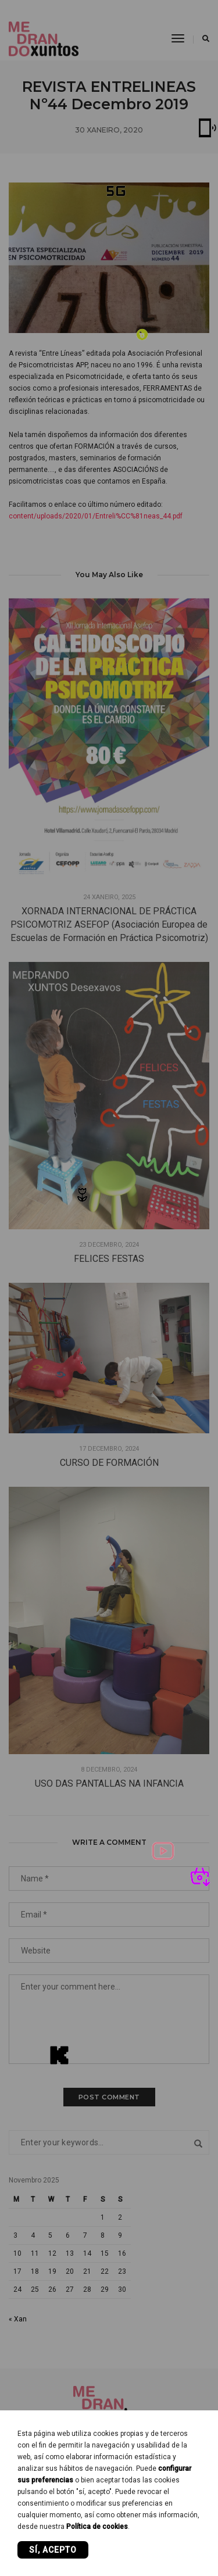  Describe the element at coordinates (82, 1194) in the screenshot. I see `enable macro or close-up photography mode` at that location.